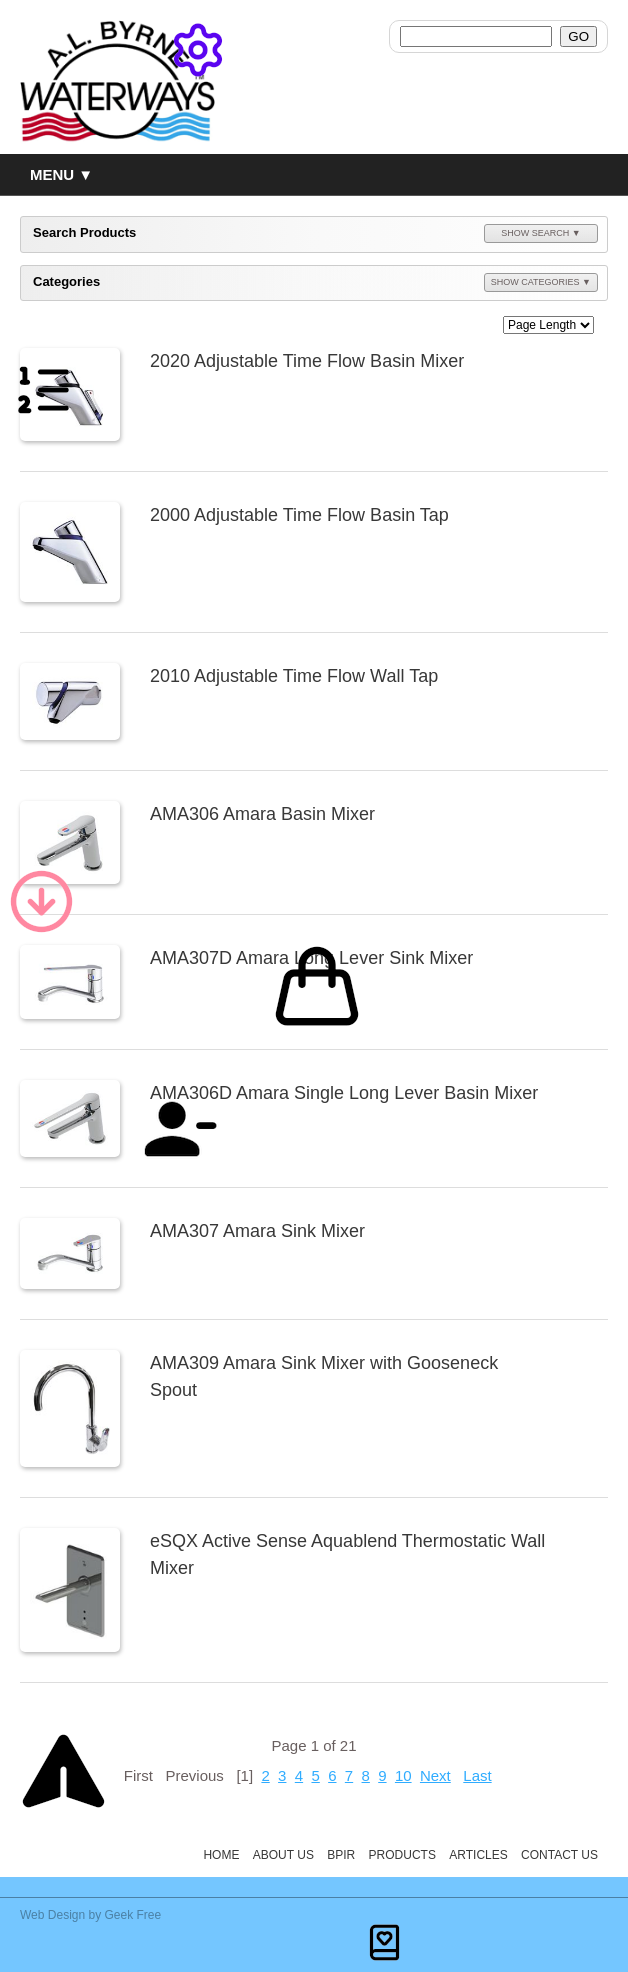 Image resolution: width=628 pixels, height=1972 pixels. I want to click on open settings menu, so click(198, 50).